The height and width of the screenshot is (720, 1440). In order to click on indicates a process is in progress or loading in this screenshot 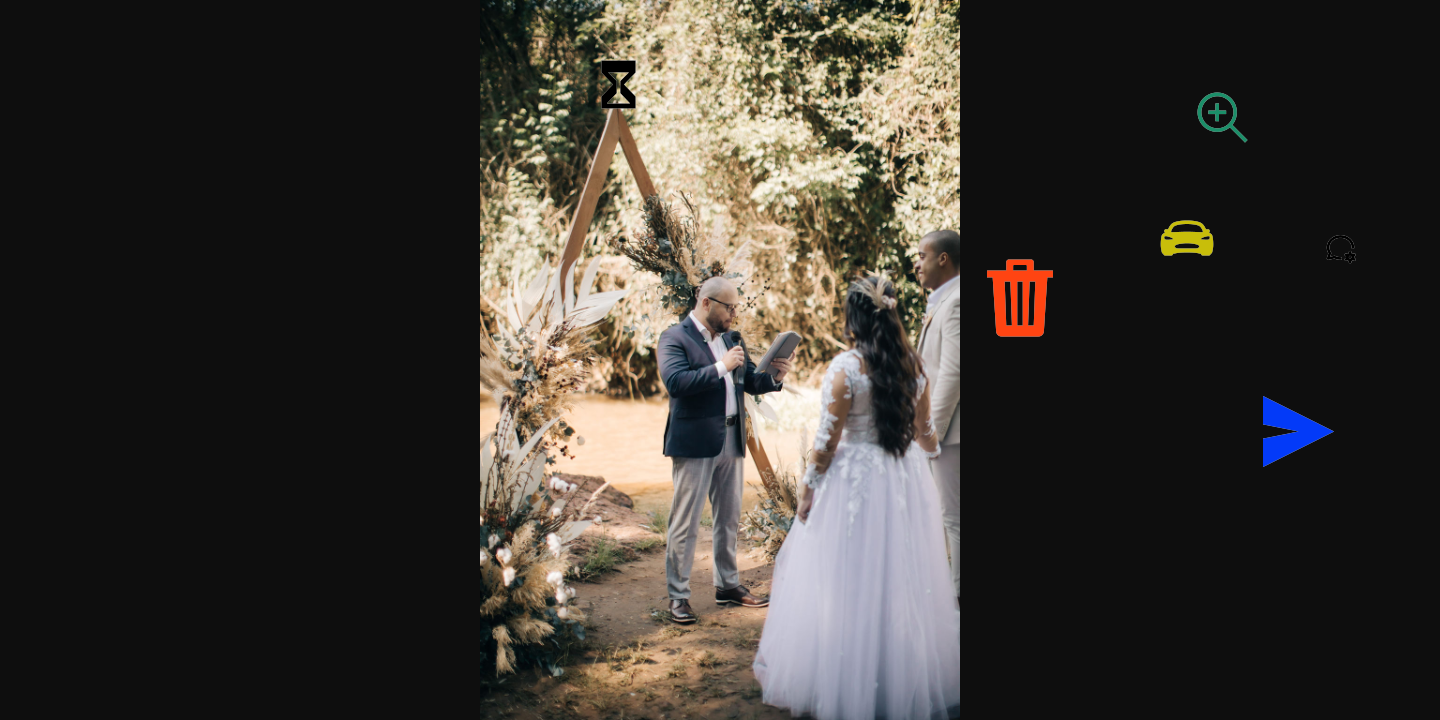, I will do `click(618, 84)`.